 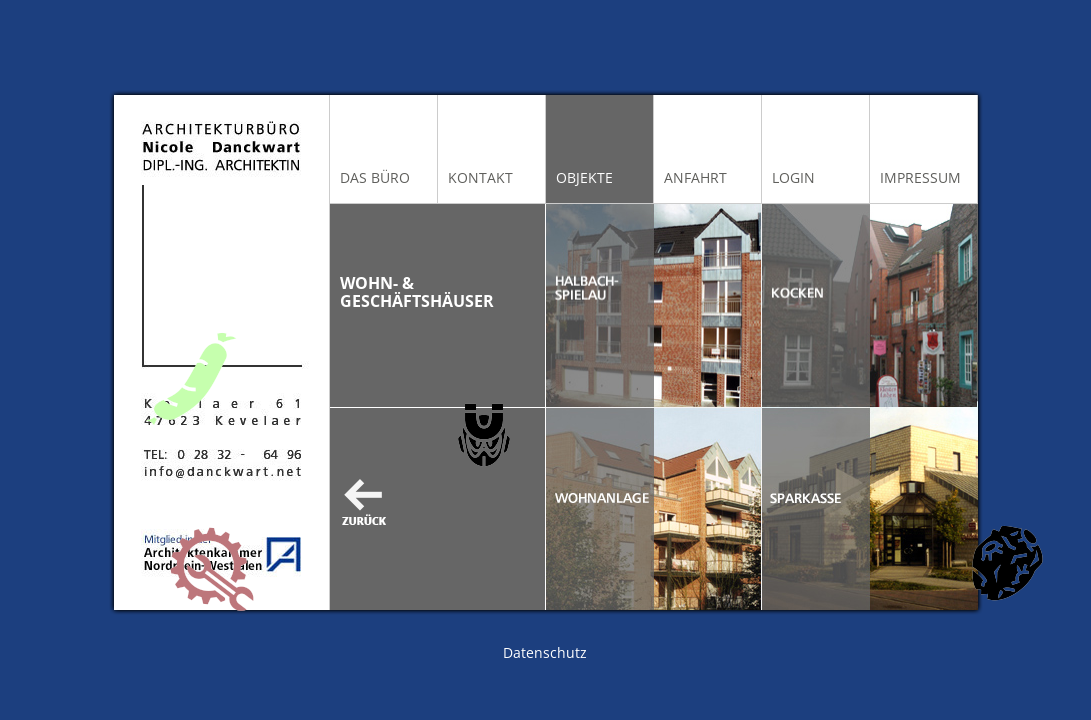 What do you see at coordinates (212, 569) in the screenshot?
I see `enable automatic repair or maintenance mode` at bounding box center [212, 569].